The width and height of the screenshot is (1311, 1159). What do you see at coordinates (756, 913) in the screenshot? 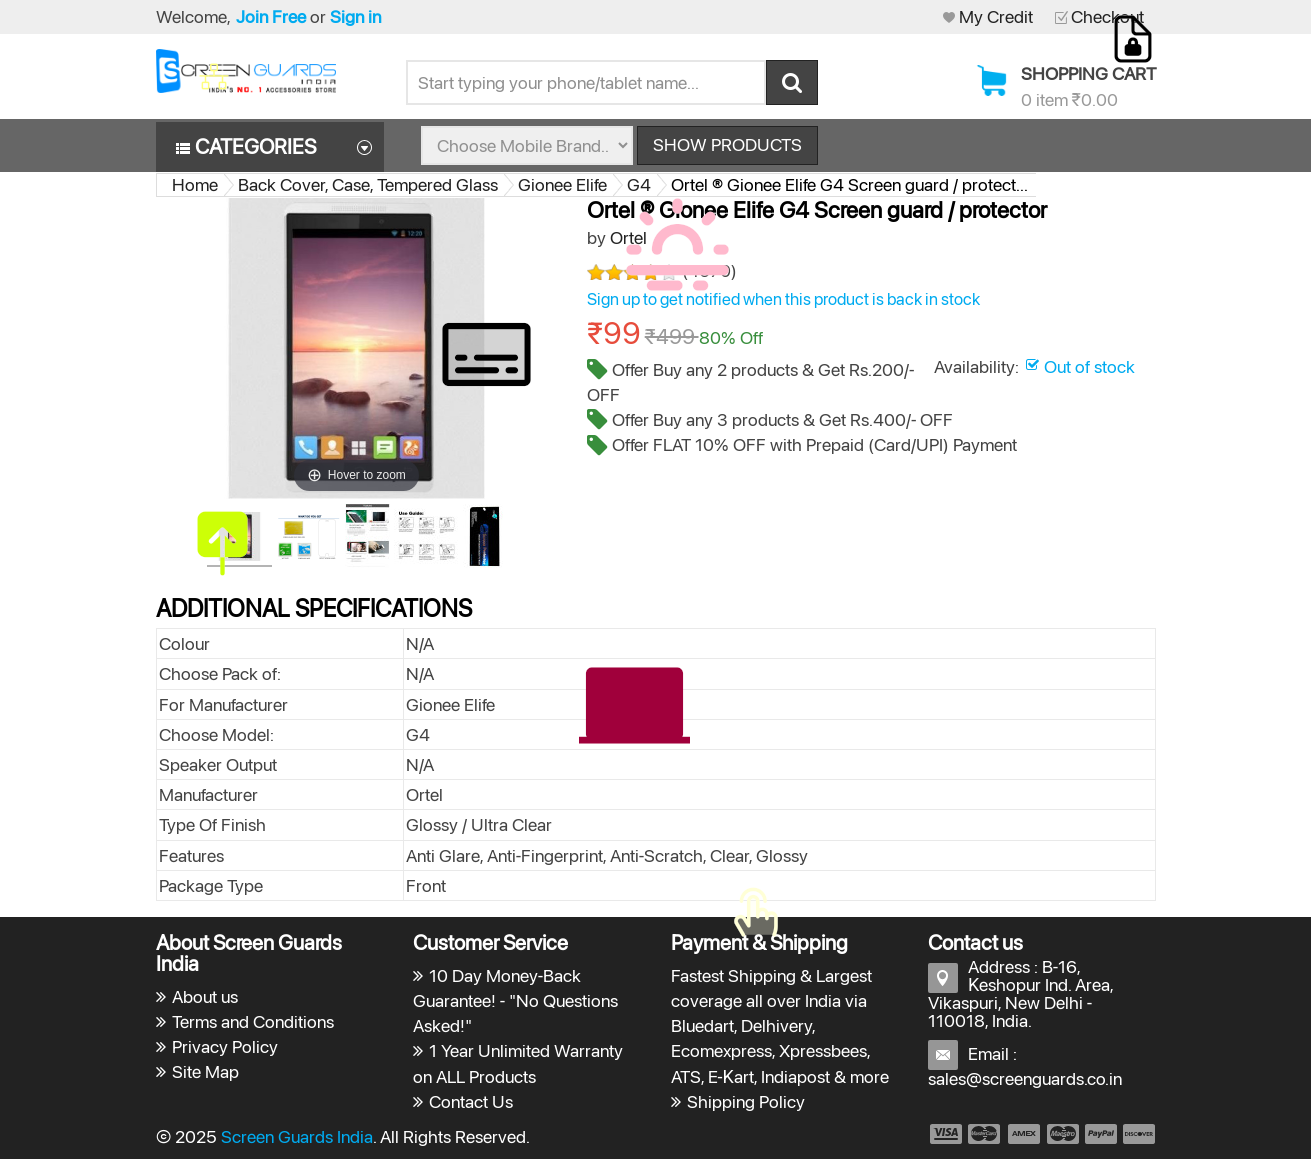
I see `tap to interact with this element` at bounding box center [756, 913].